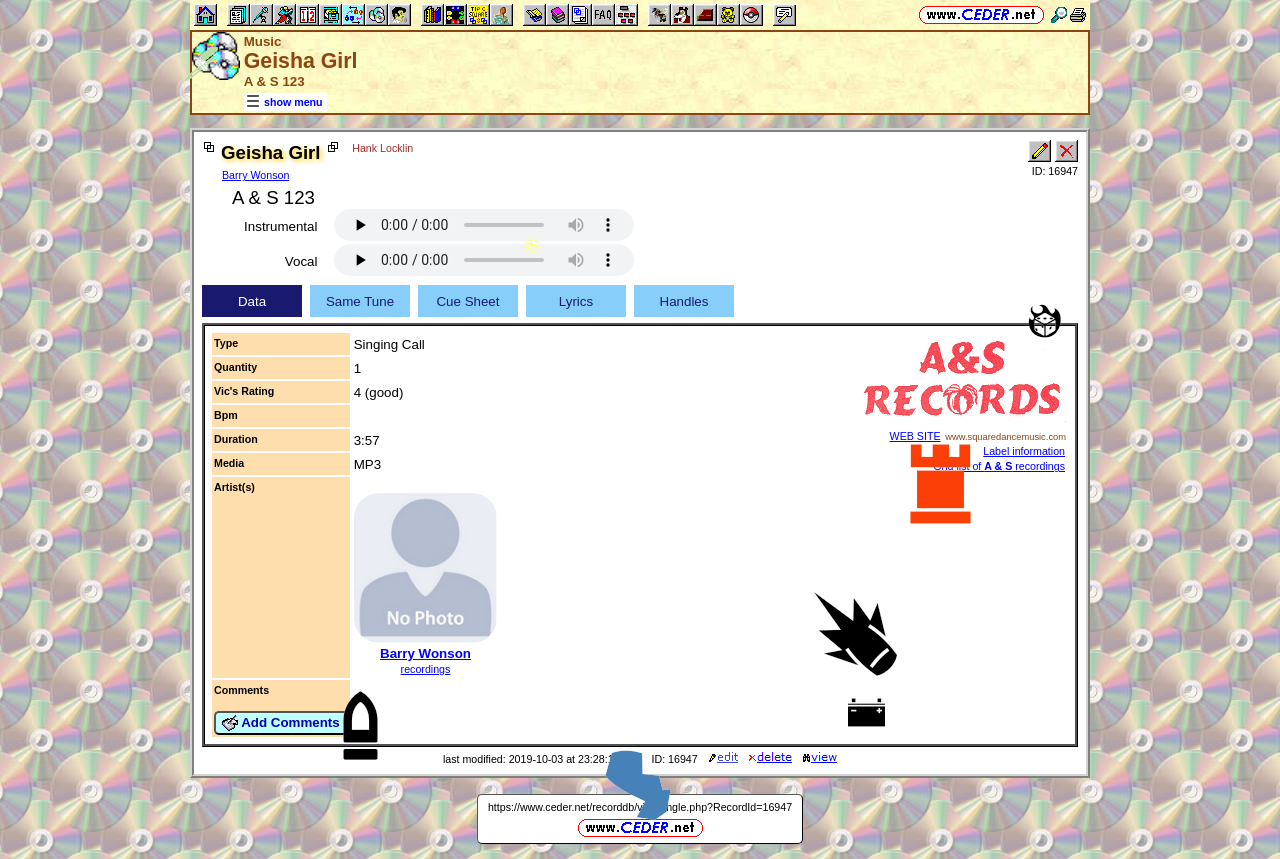  What do you see at coordinates (532, 244) in the screenshot?
I see `decorative pattern or visual effect option` at bounding box center [532, 244].